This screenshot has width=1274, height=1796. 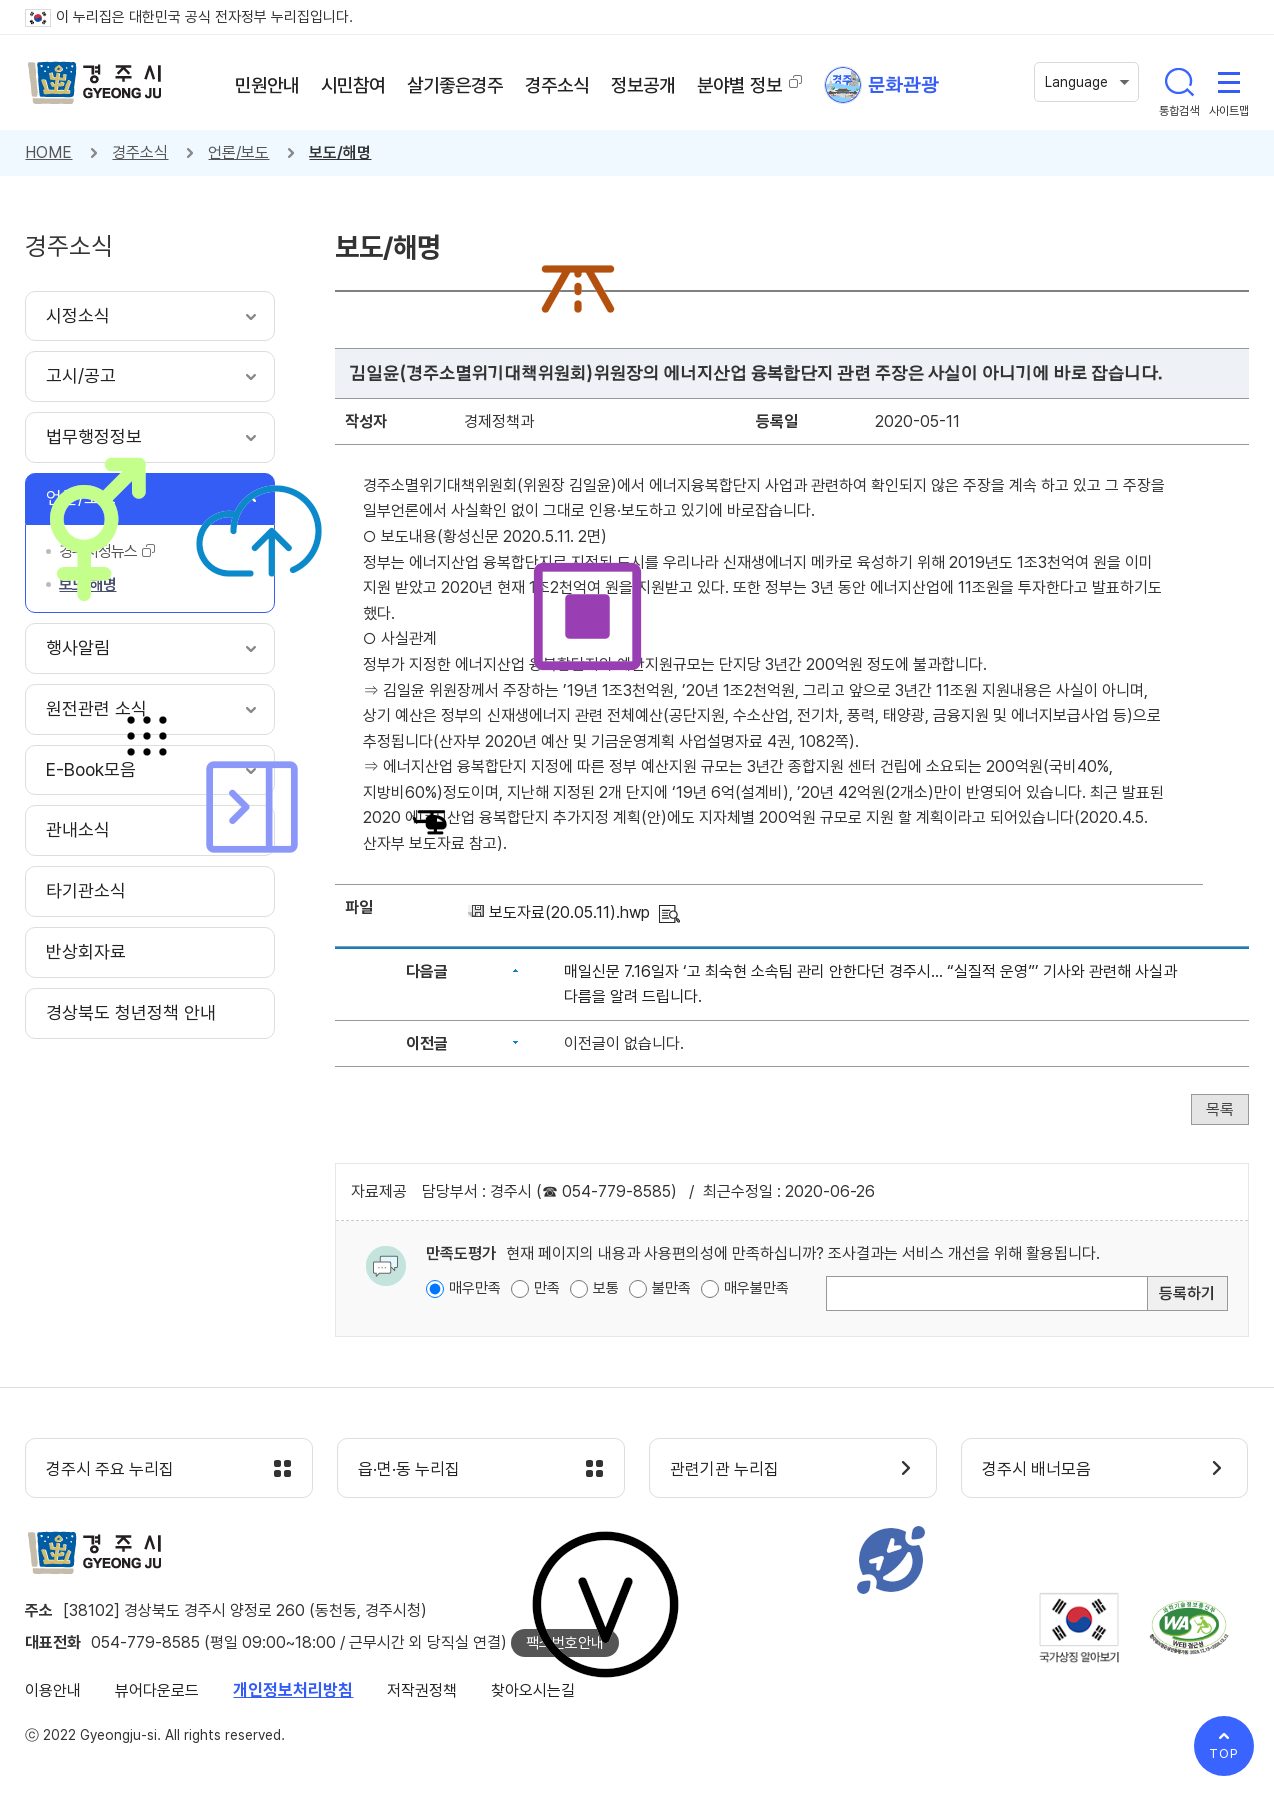 I want to click on open app grid or launcher, so click(x=147, y=736).